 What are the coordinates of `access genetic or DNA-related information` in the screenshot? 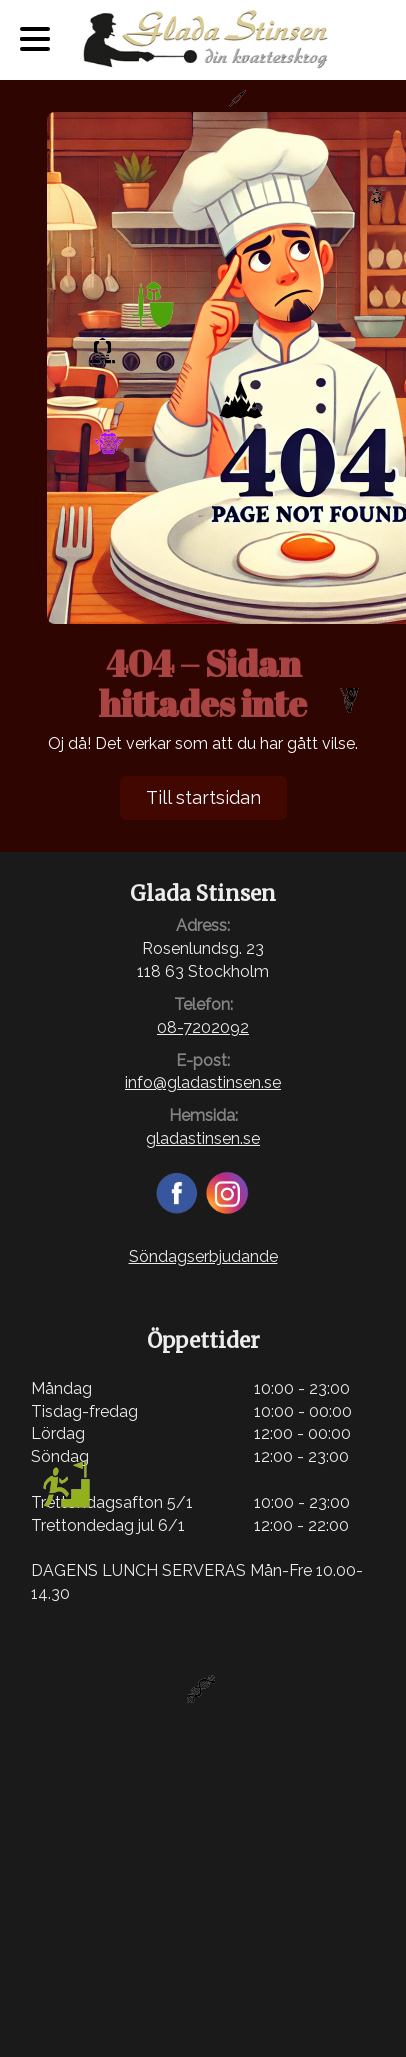 It's located at (201, 1689).